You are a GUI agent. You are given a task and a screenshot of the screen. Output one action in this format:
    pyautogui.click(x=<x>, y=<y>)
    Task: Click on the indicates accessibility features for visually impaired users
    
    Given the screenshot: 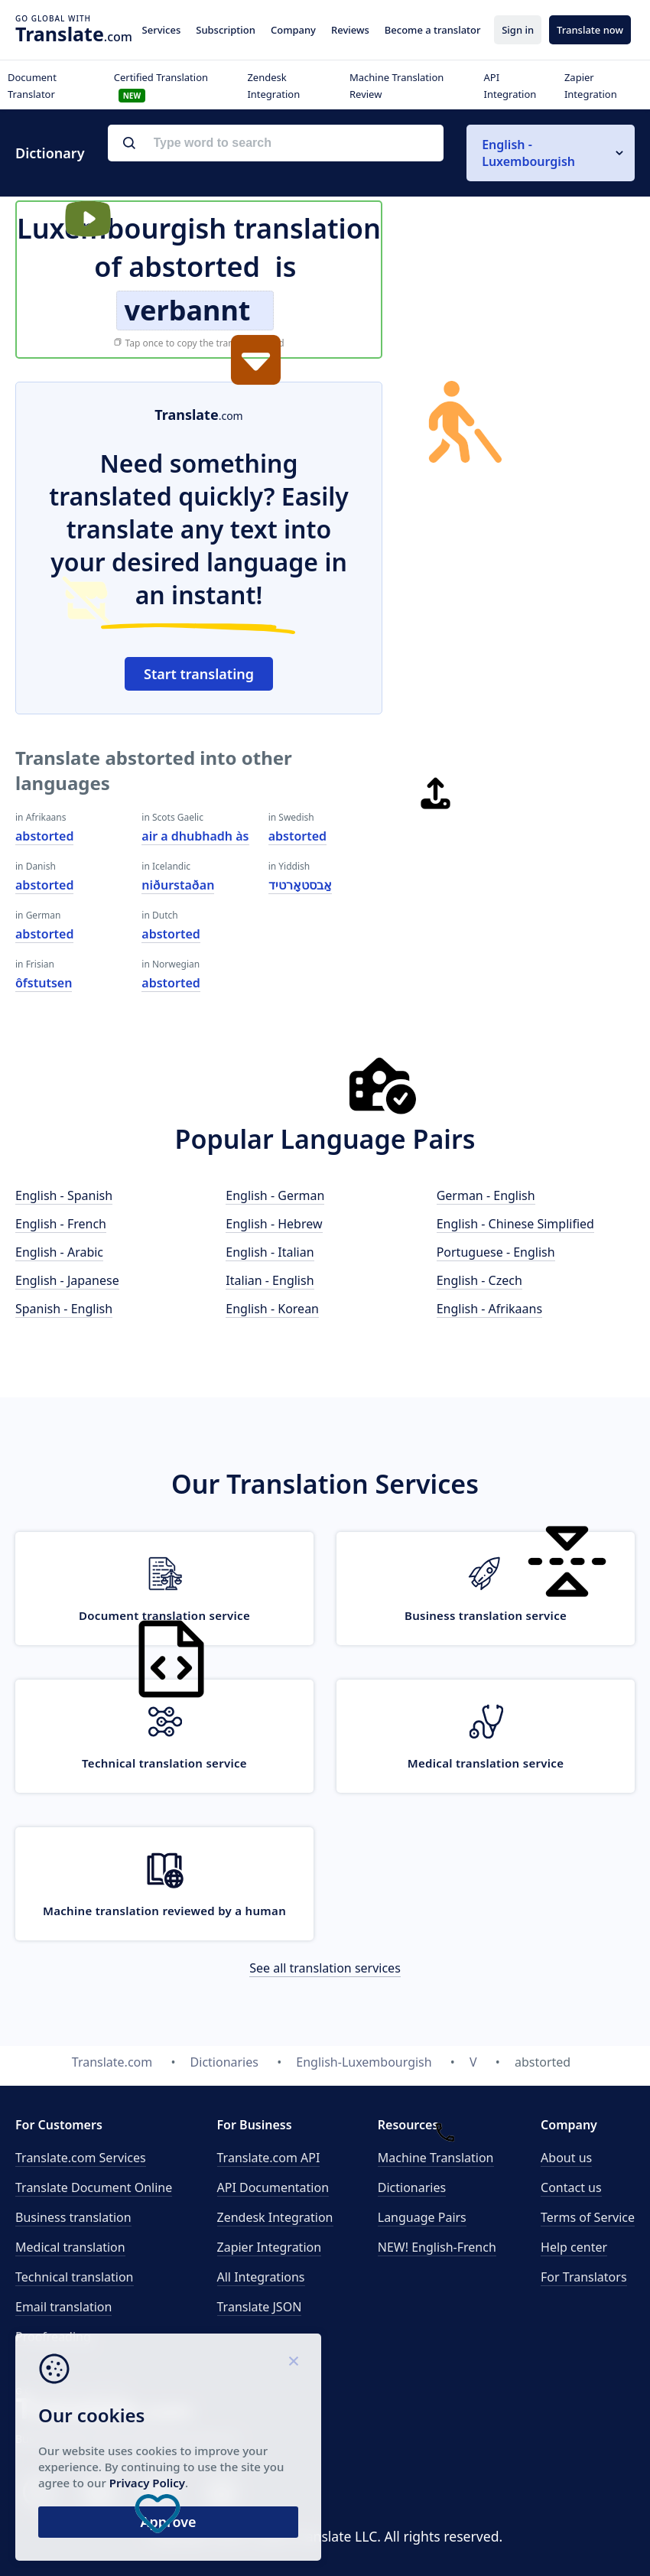 What is the action you would take?
    pyautogui.click(x=460, y=421)
    